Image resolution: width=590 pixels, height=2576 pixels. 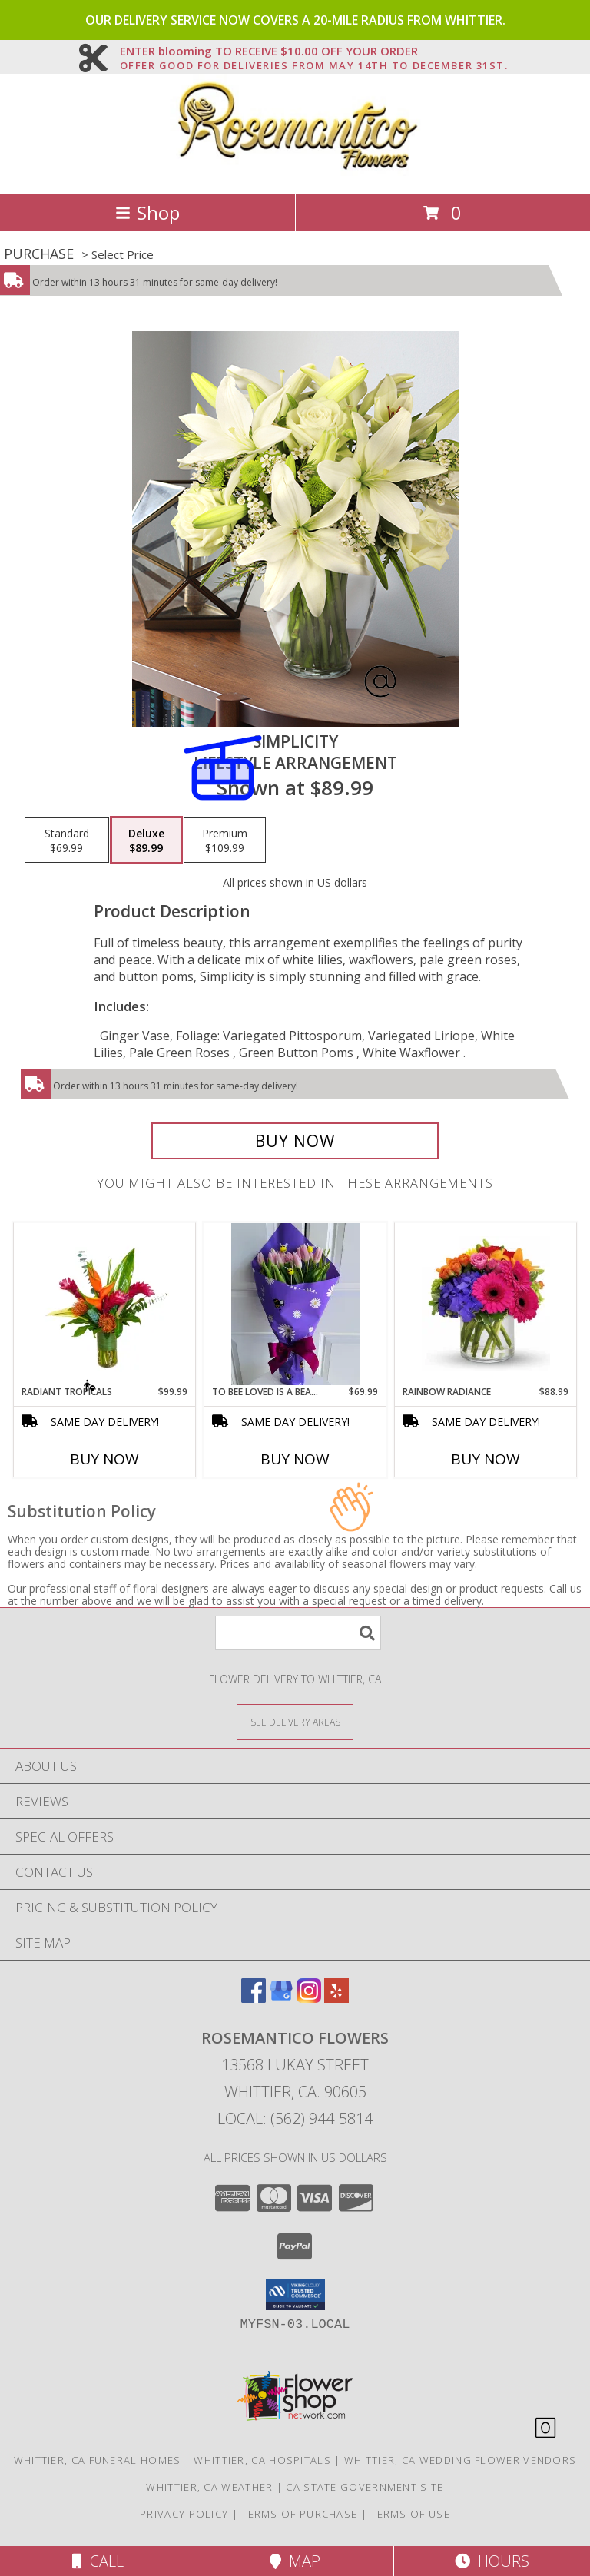 What do you see at coordinates (545, 2428) in the screenshot?
I see `indicates zero or no items` at bounding box center [545, 2428].